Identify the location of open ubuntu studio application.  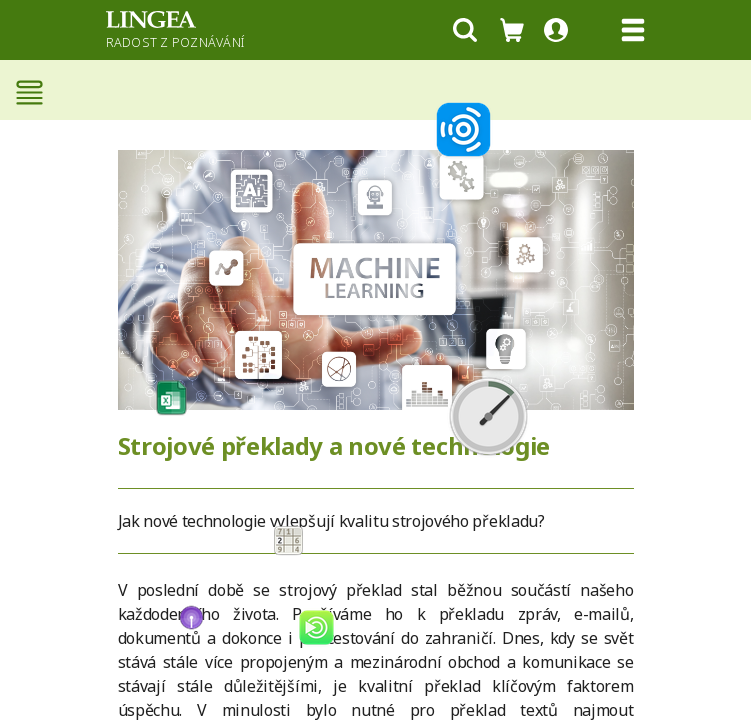
(463, 129).